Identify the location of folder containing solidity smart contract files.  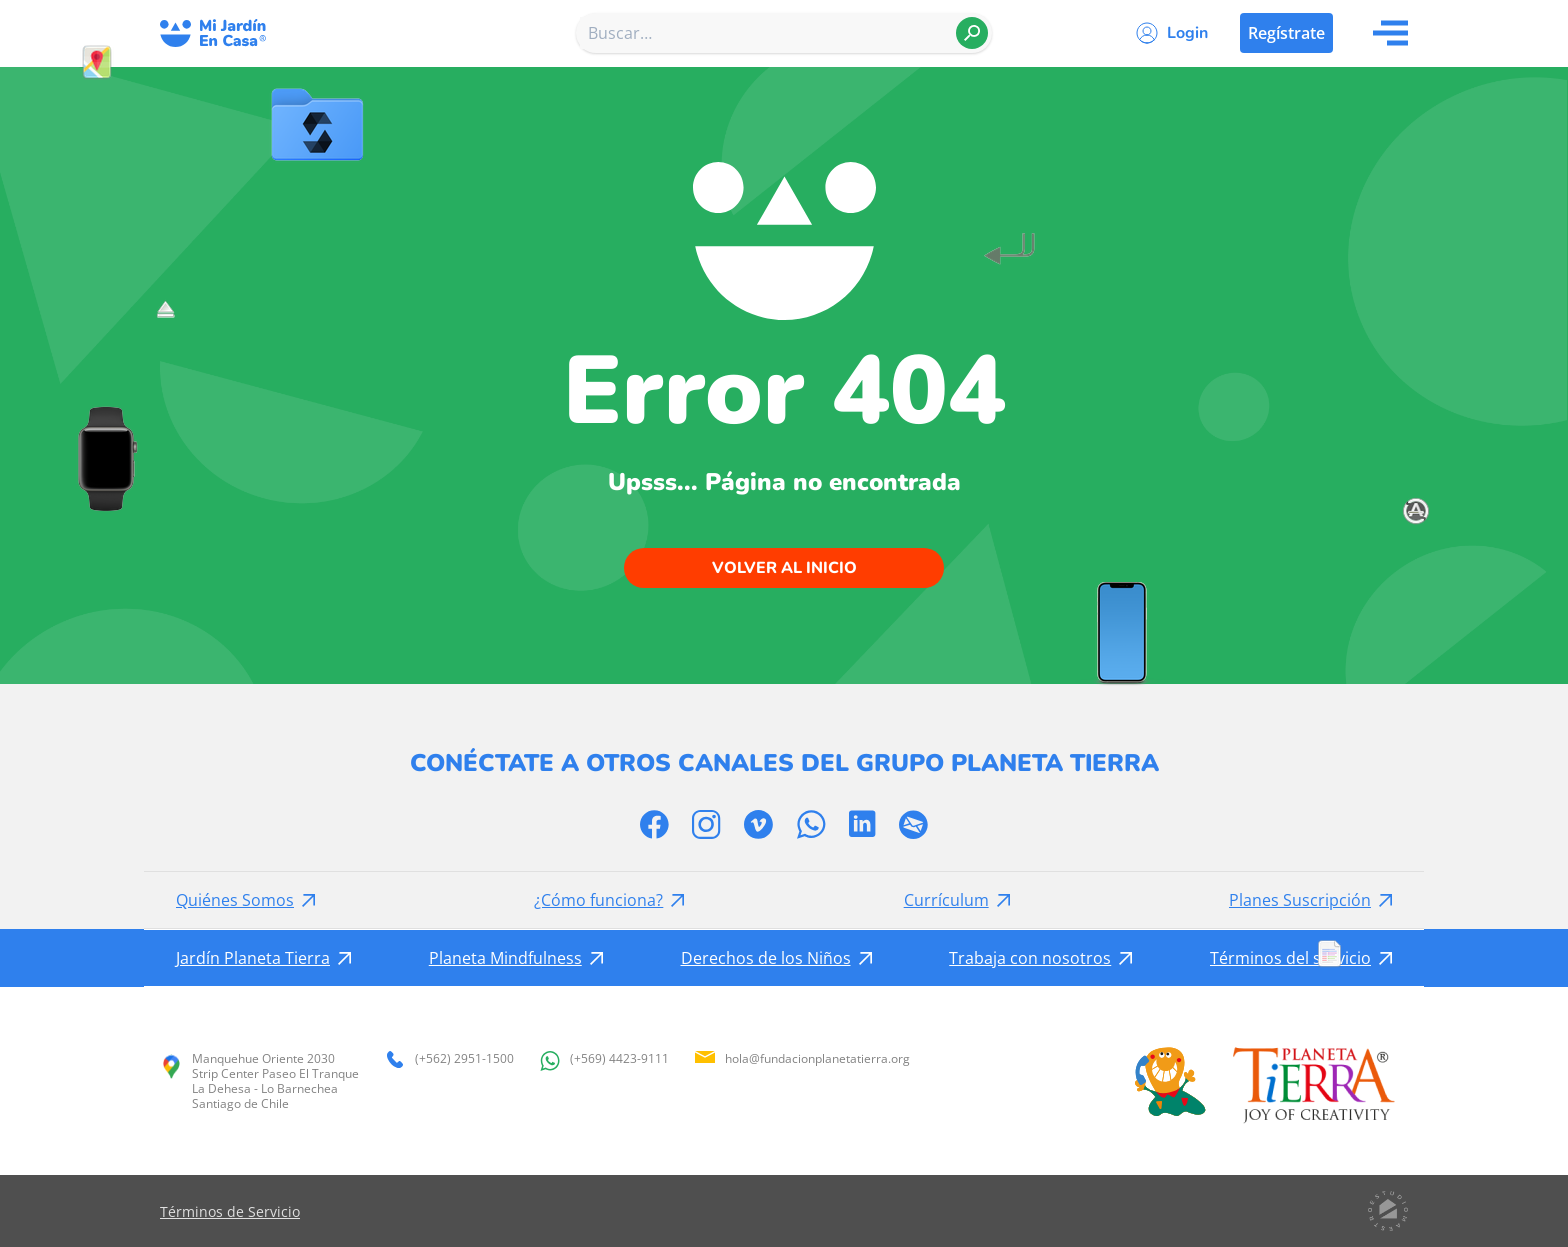
(317, 127).